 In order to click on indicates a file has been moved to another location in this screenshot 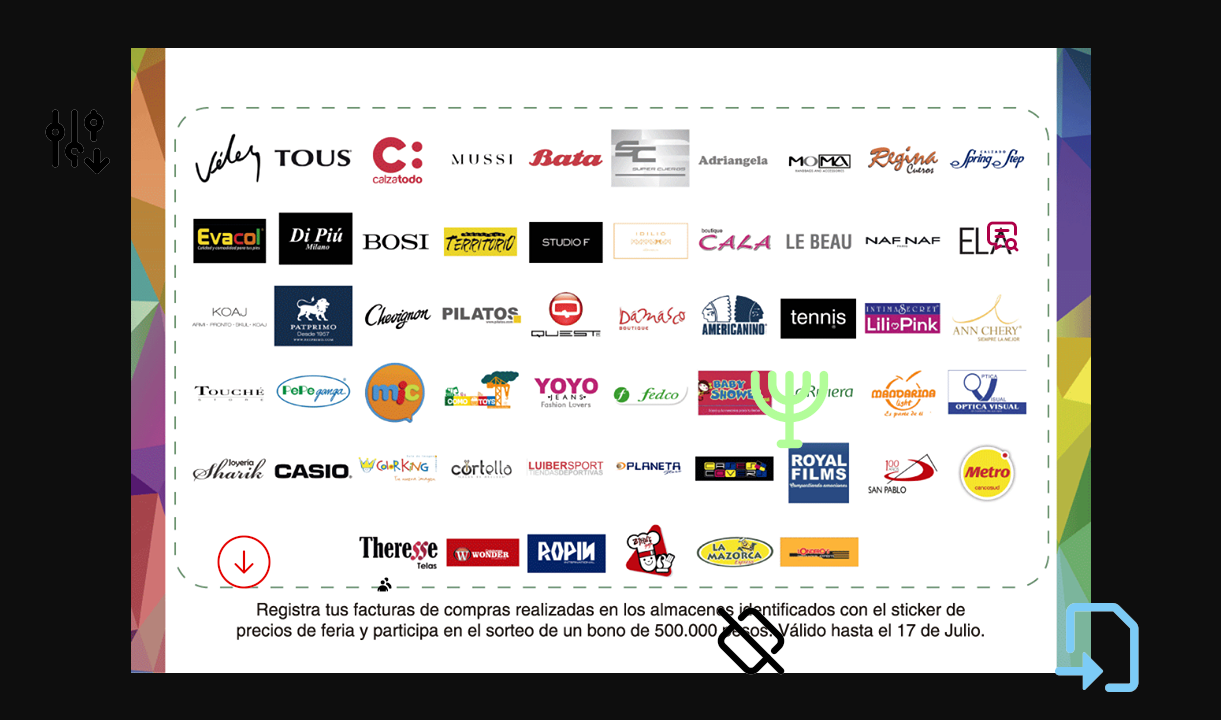, I will do `click(1099, 647)`.